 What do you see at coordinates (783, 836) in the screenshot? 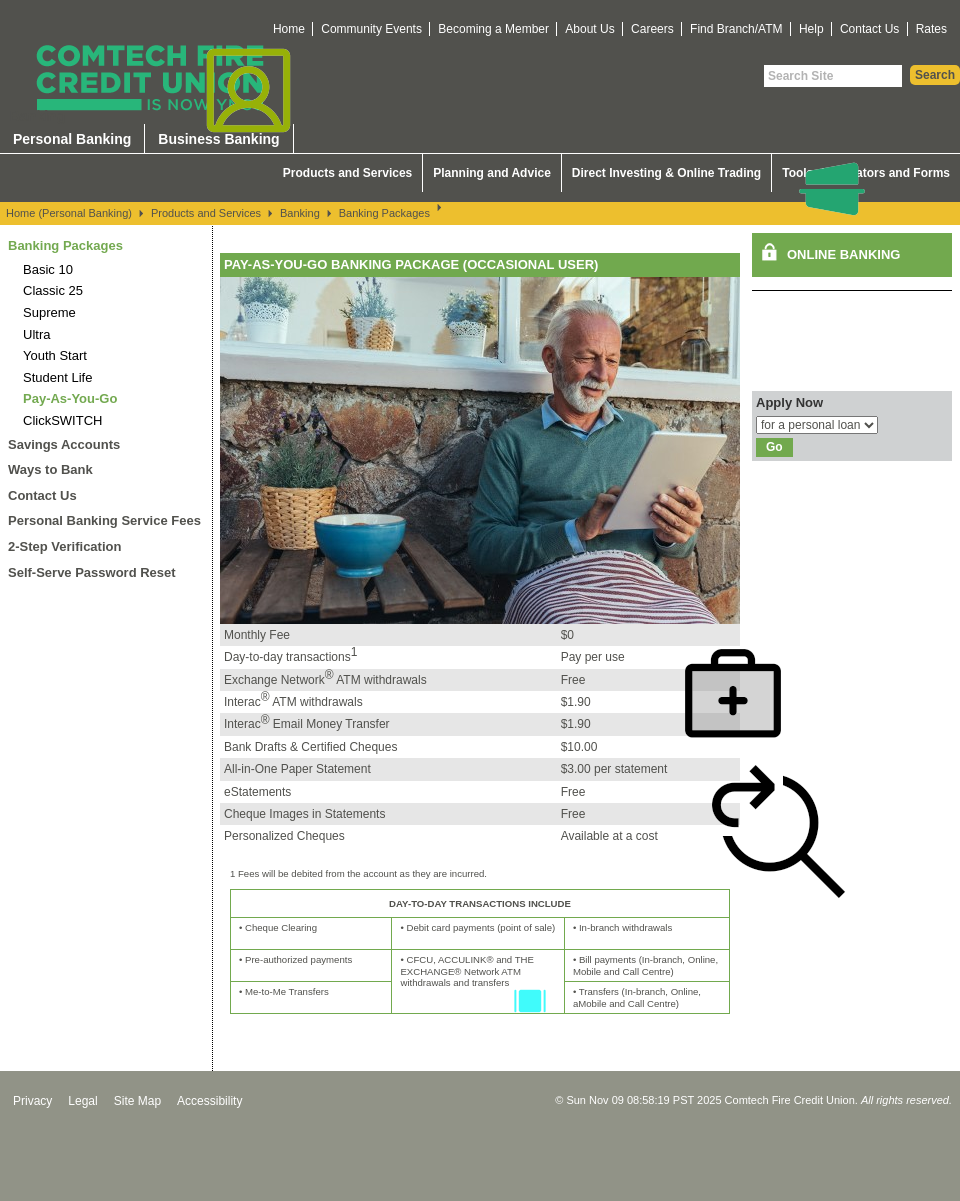
I see `go to search panel` at bounding box center [783, 836].